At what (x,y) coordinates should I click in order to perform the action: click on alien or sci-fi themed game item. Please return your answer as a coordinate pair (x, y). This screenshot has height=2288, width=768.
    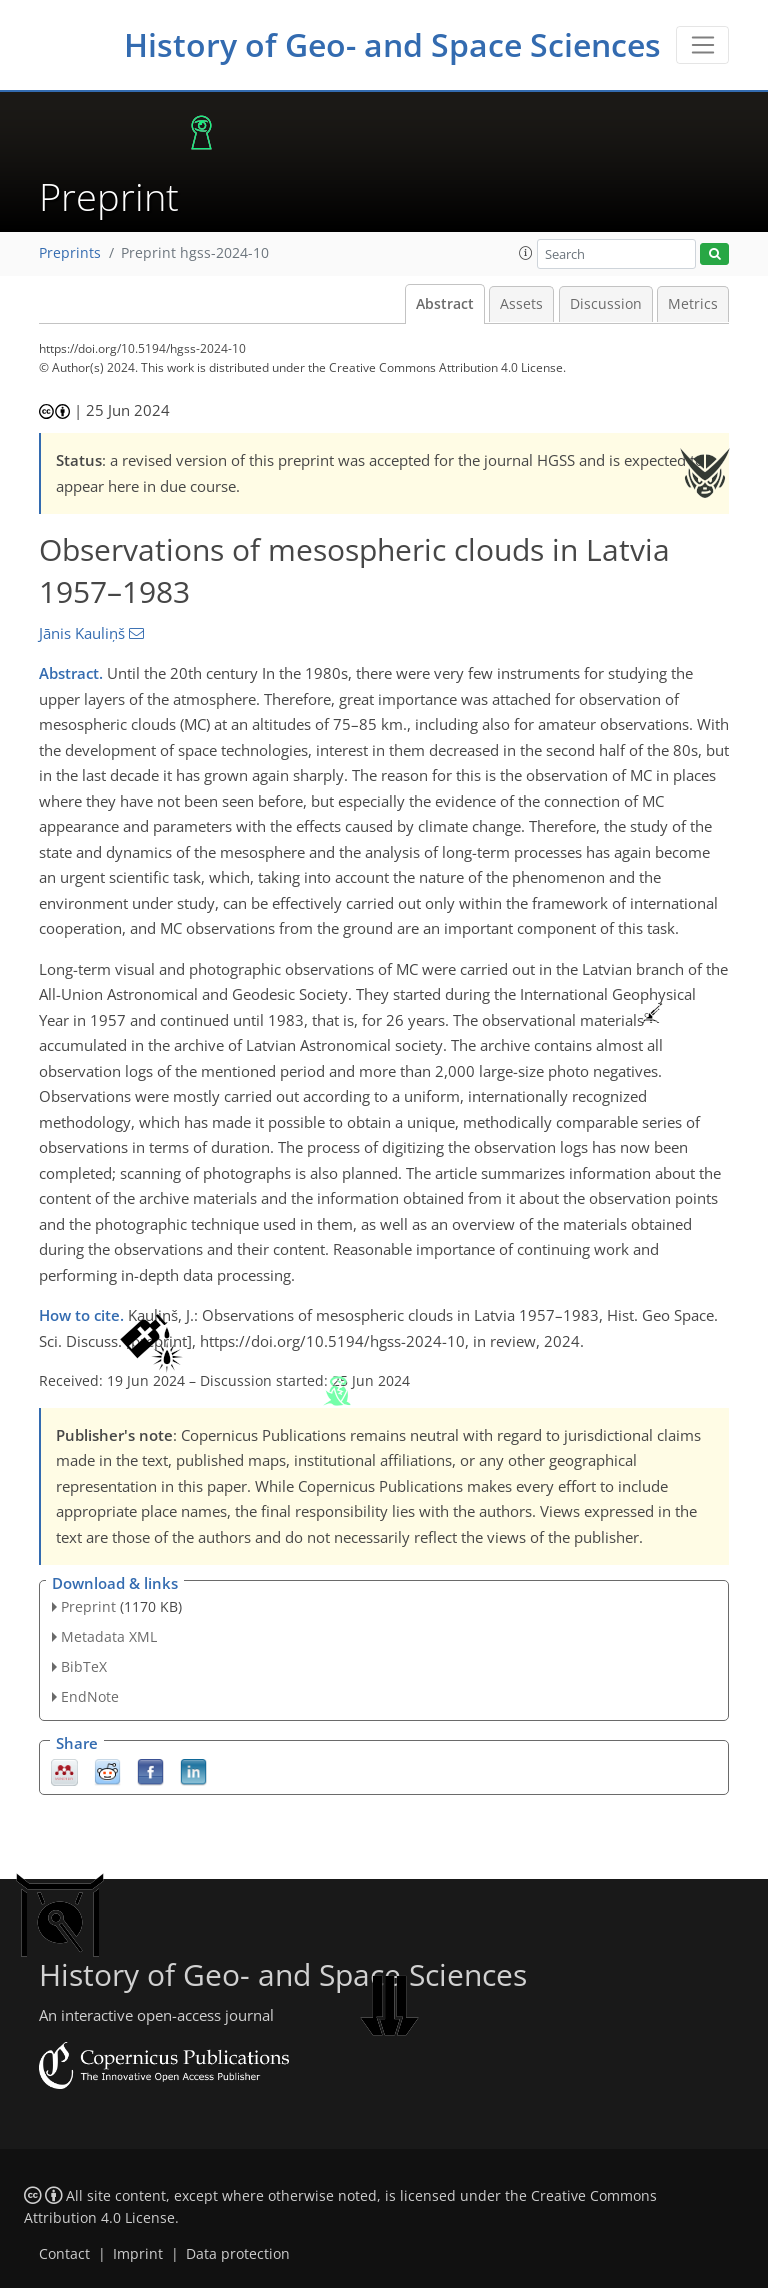
    Looking at the image, I should click on (337, 1391).